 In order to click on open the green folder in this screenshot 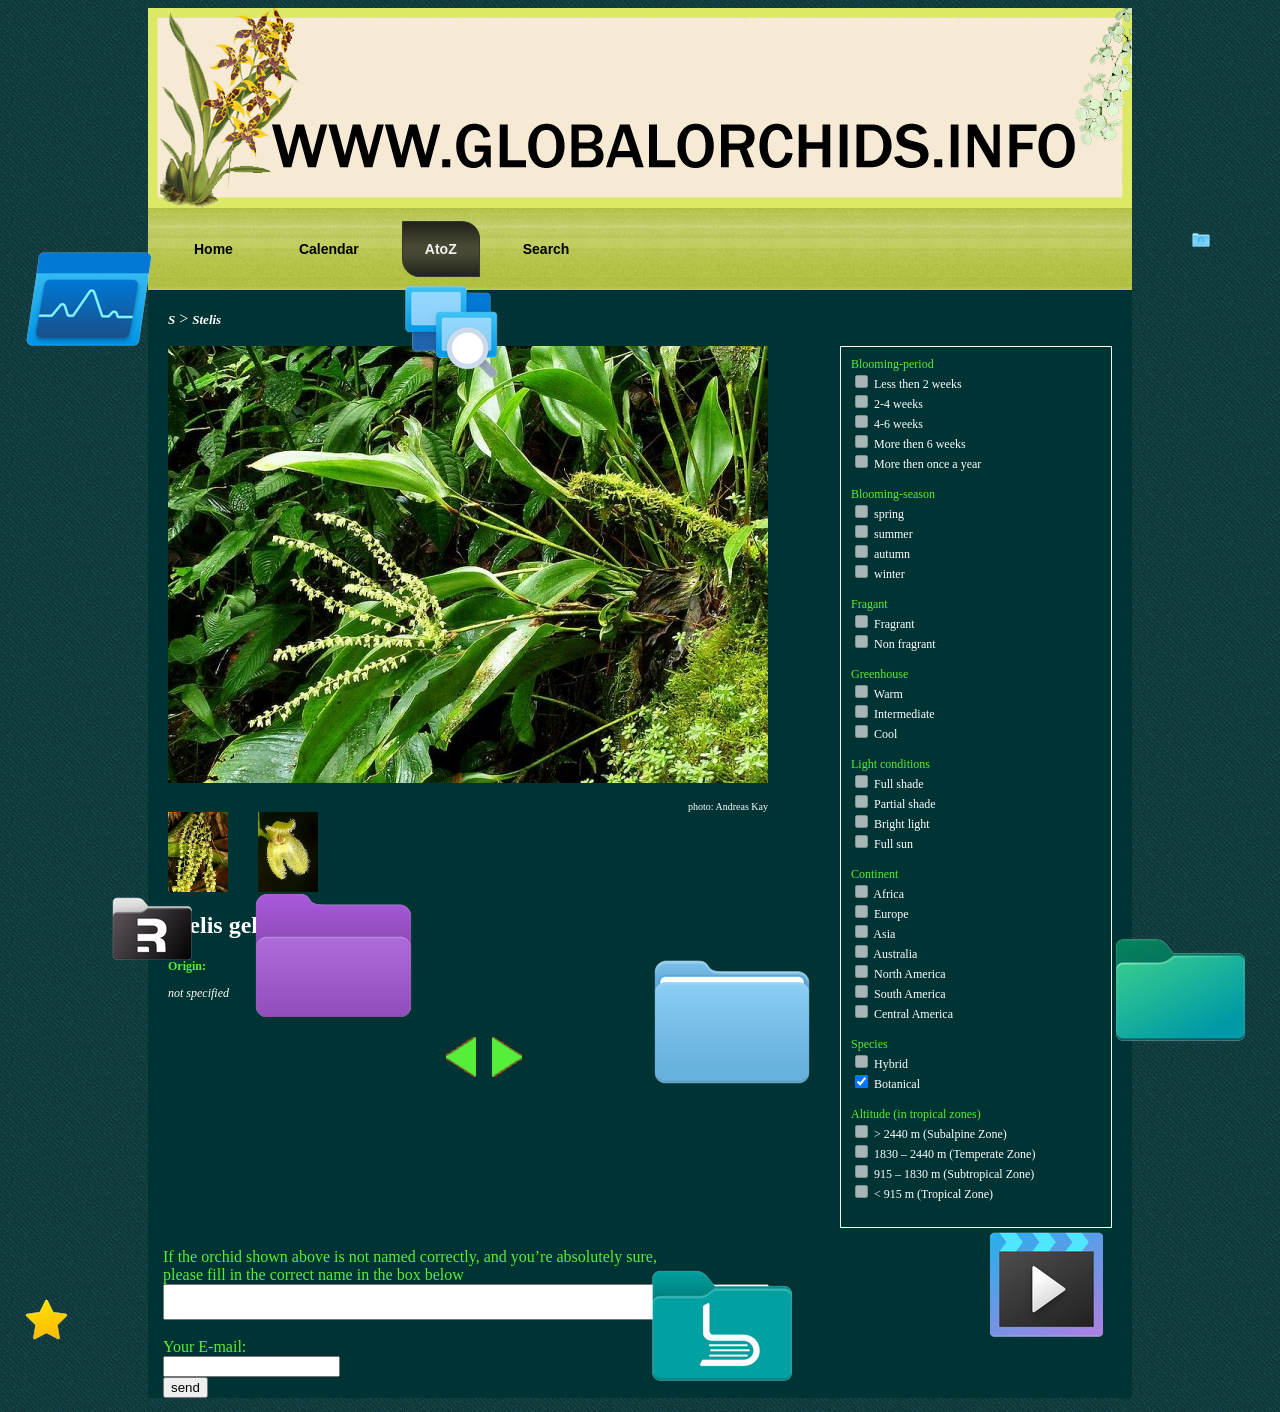, I will do `click(1180, 993)`.